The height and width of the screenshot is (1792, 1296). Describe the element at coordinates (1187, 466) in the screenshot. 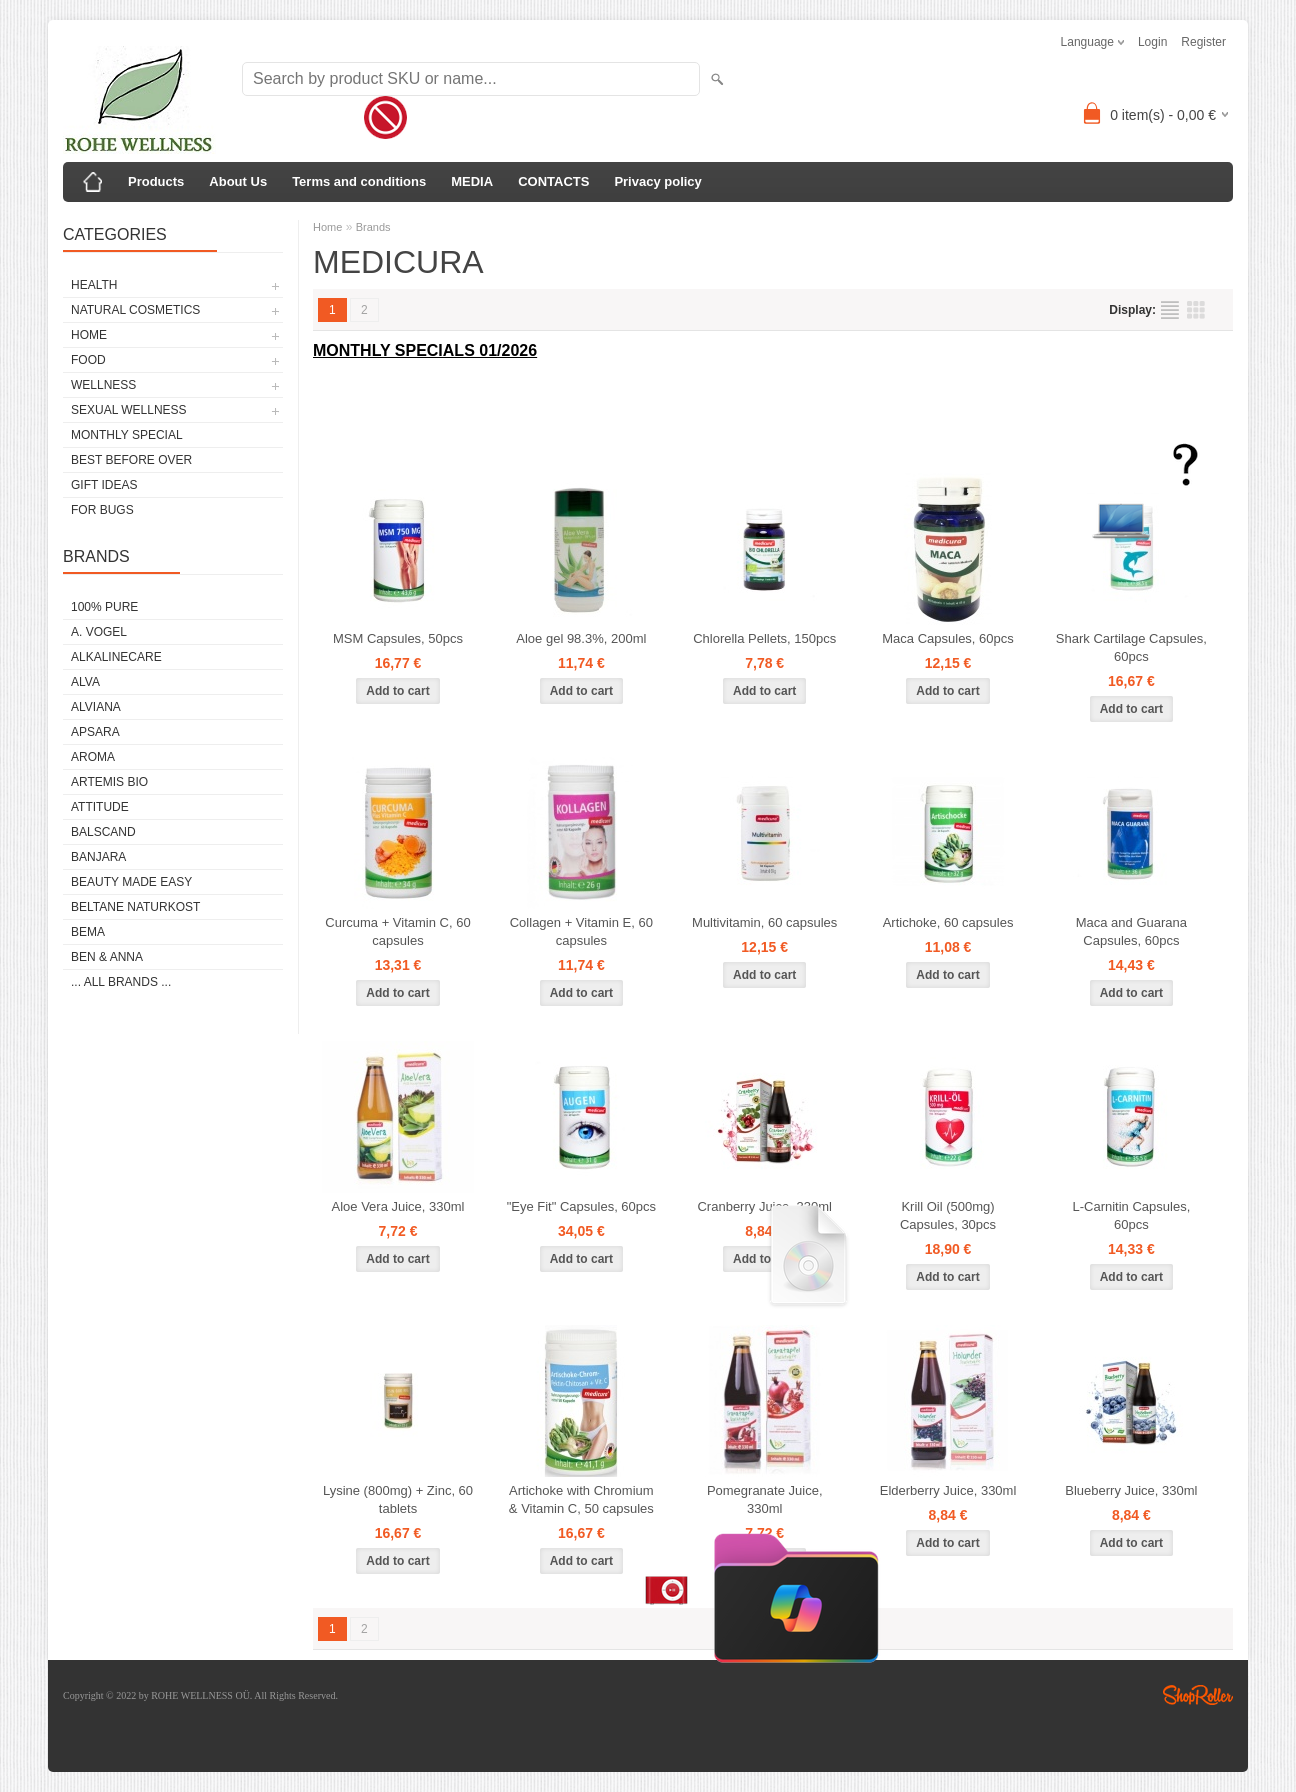

I see `access help documentation or support` at that location.